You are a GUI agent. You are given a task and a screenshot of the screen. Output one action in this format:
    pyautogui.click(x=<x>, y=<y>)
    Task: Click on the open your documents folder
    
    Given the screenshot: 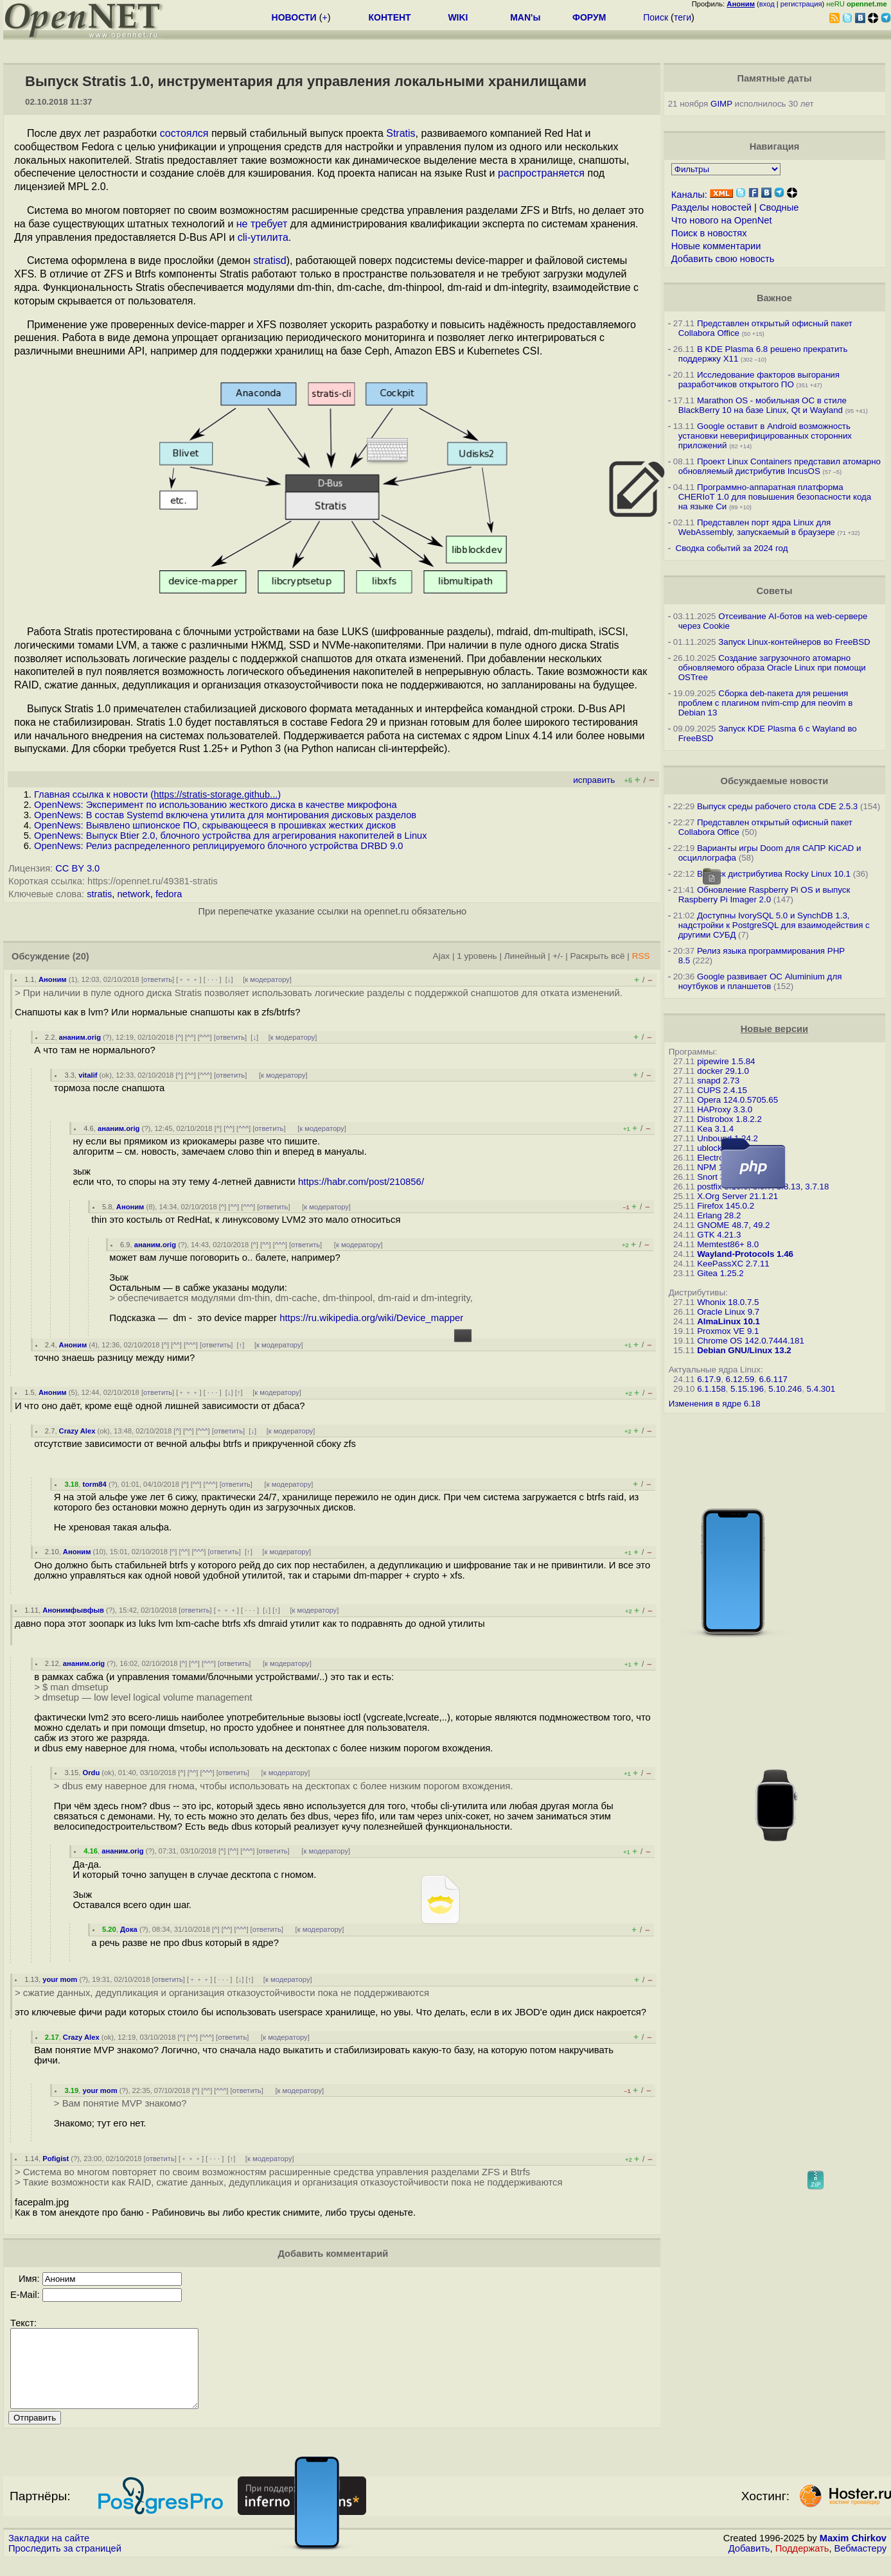 What is the action you would take?
    pyautogui.click(x=712, y=876)
    